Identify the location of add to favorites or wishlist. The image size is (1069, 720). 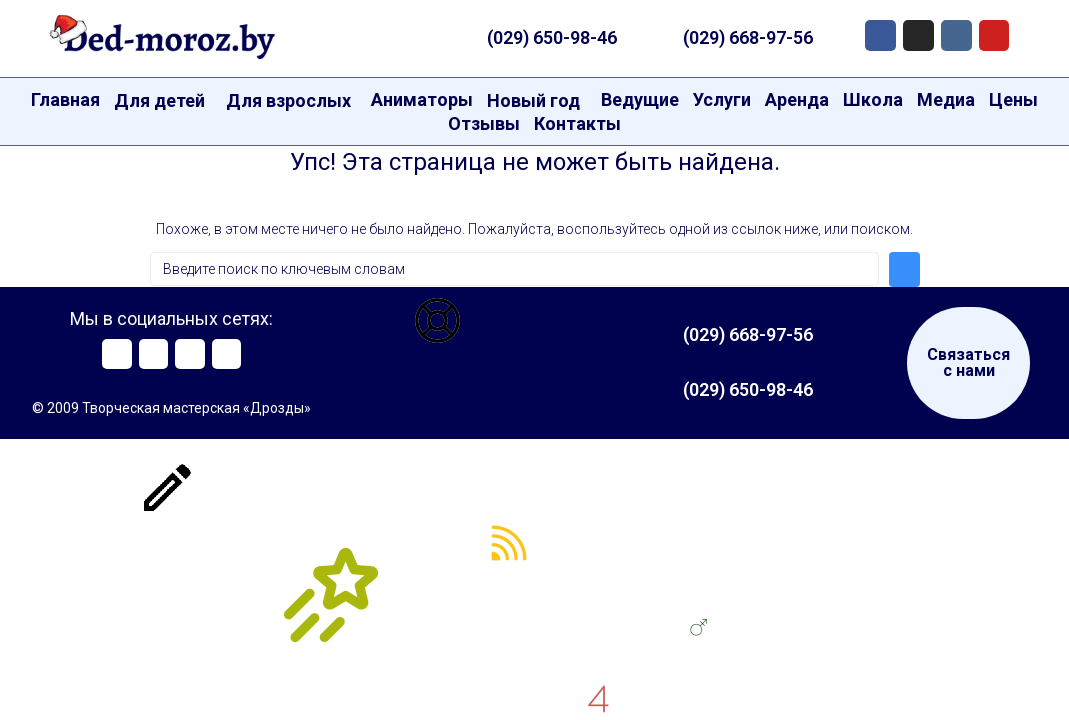
(331, 595).